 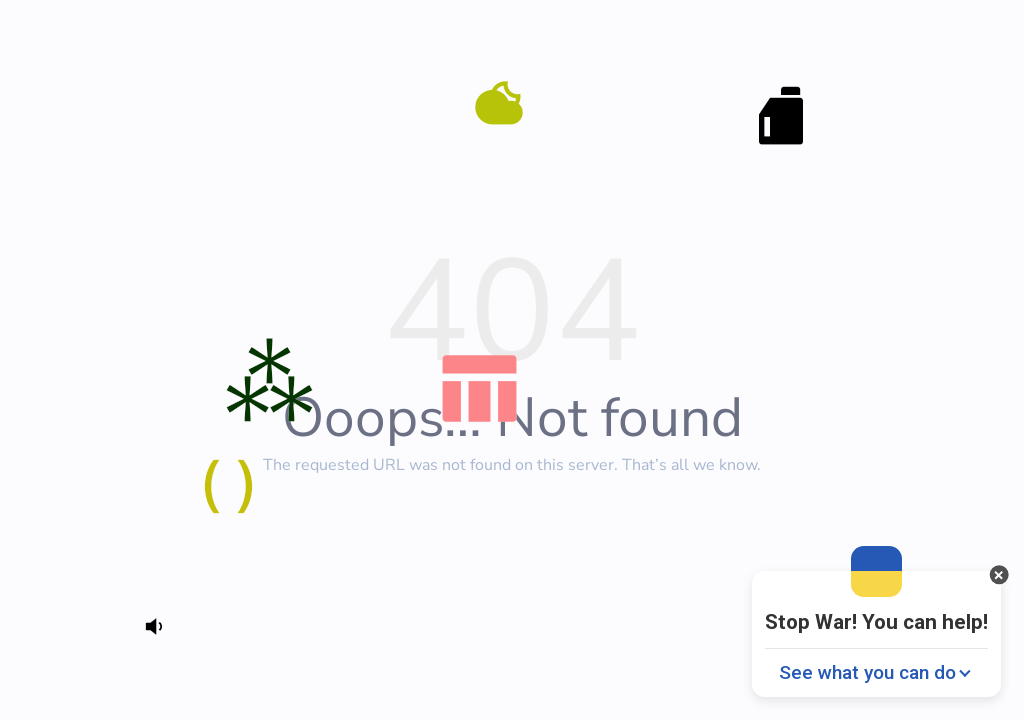 I want to click on connect to the fediverse, so click(x=269, y=381).